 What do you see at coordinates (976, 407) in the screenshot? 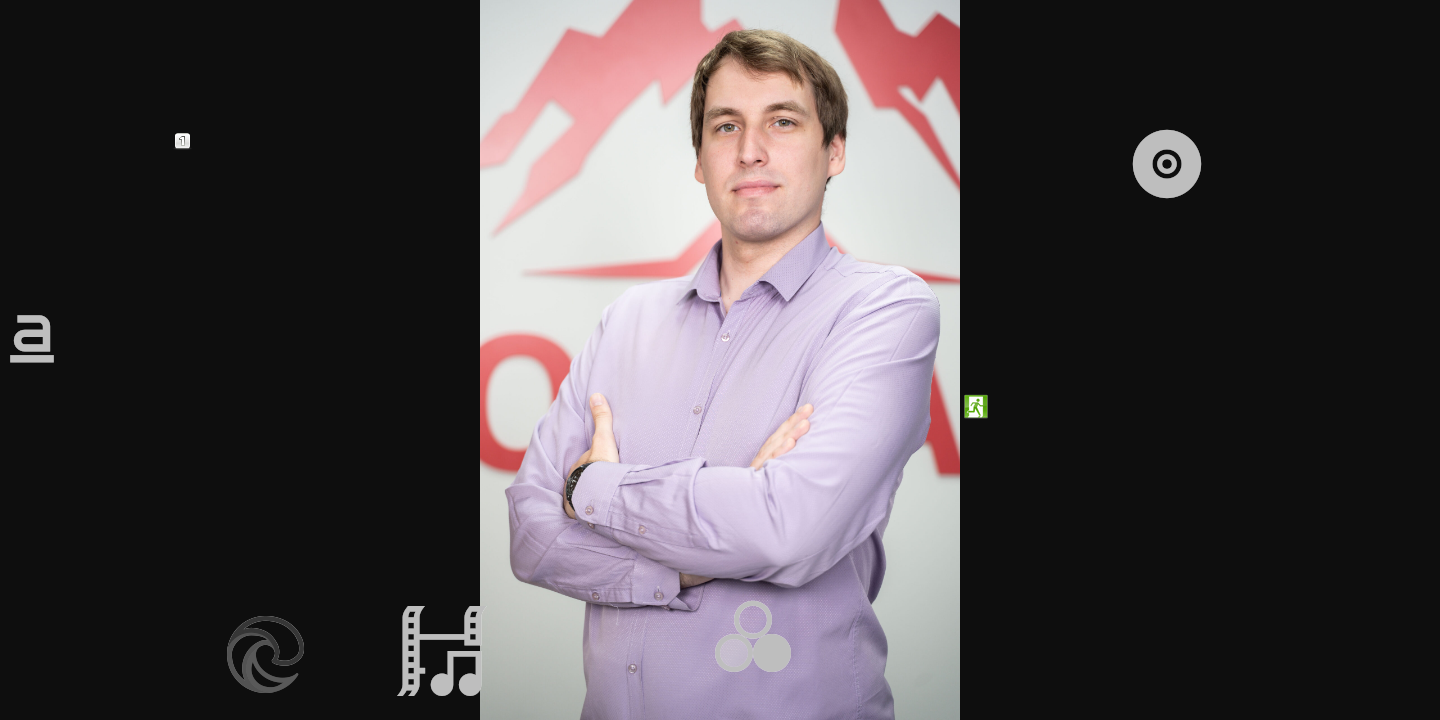
I see `log out of your account` at bounding box center [976, 407].